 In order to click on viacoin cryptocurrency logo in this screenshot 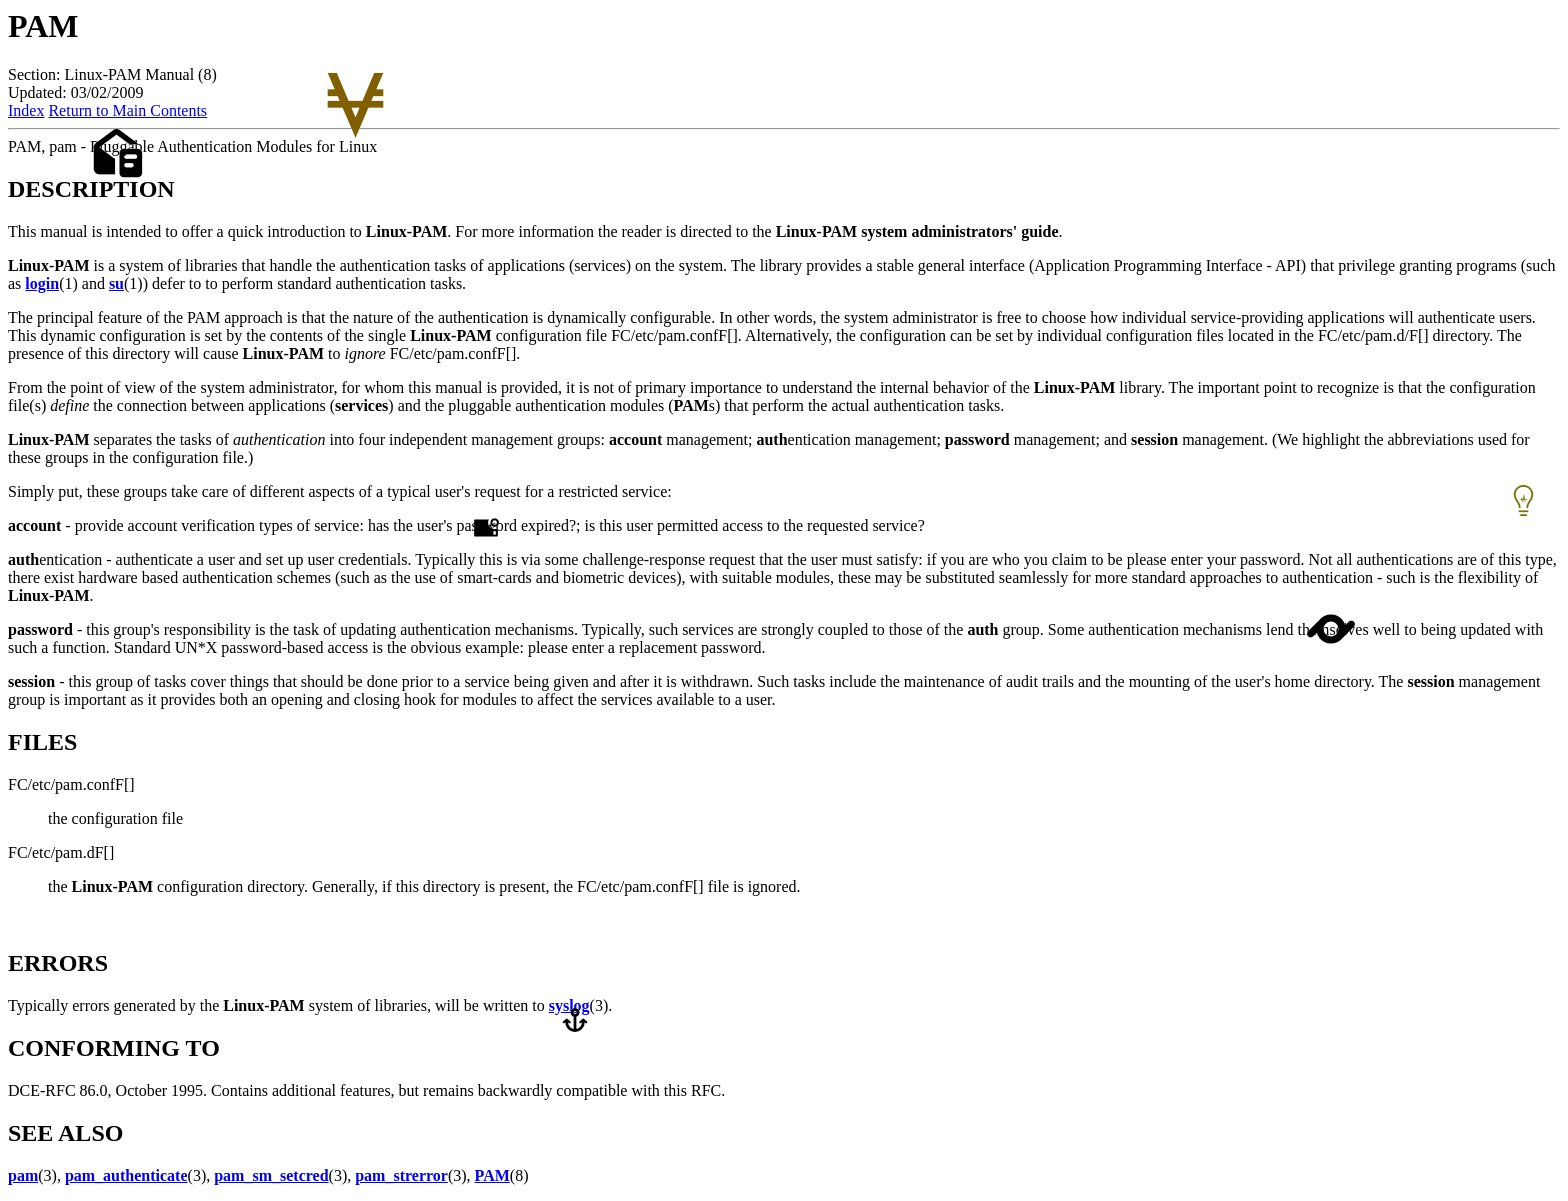, I will do `click(355, 105)`.